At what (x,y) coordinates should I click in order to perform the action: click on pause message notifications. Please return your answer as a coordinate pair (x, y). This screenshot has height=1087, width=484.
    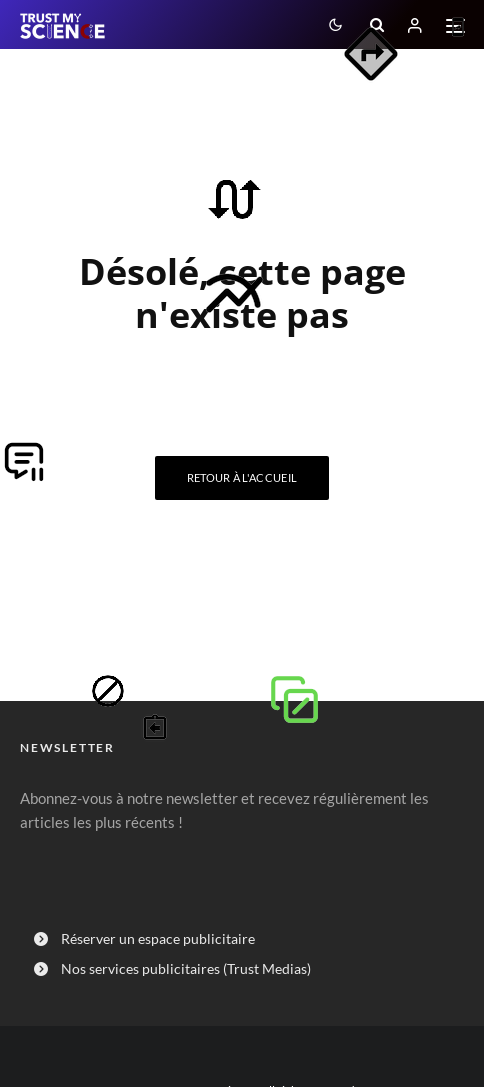
    Looking at the image, I should click on (24, 460).